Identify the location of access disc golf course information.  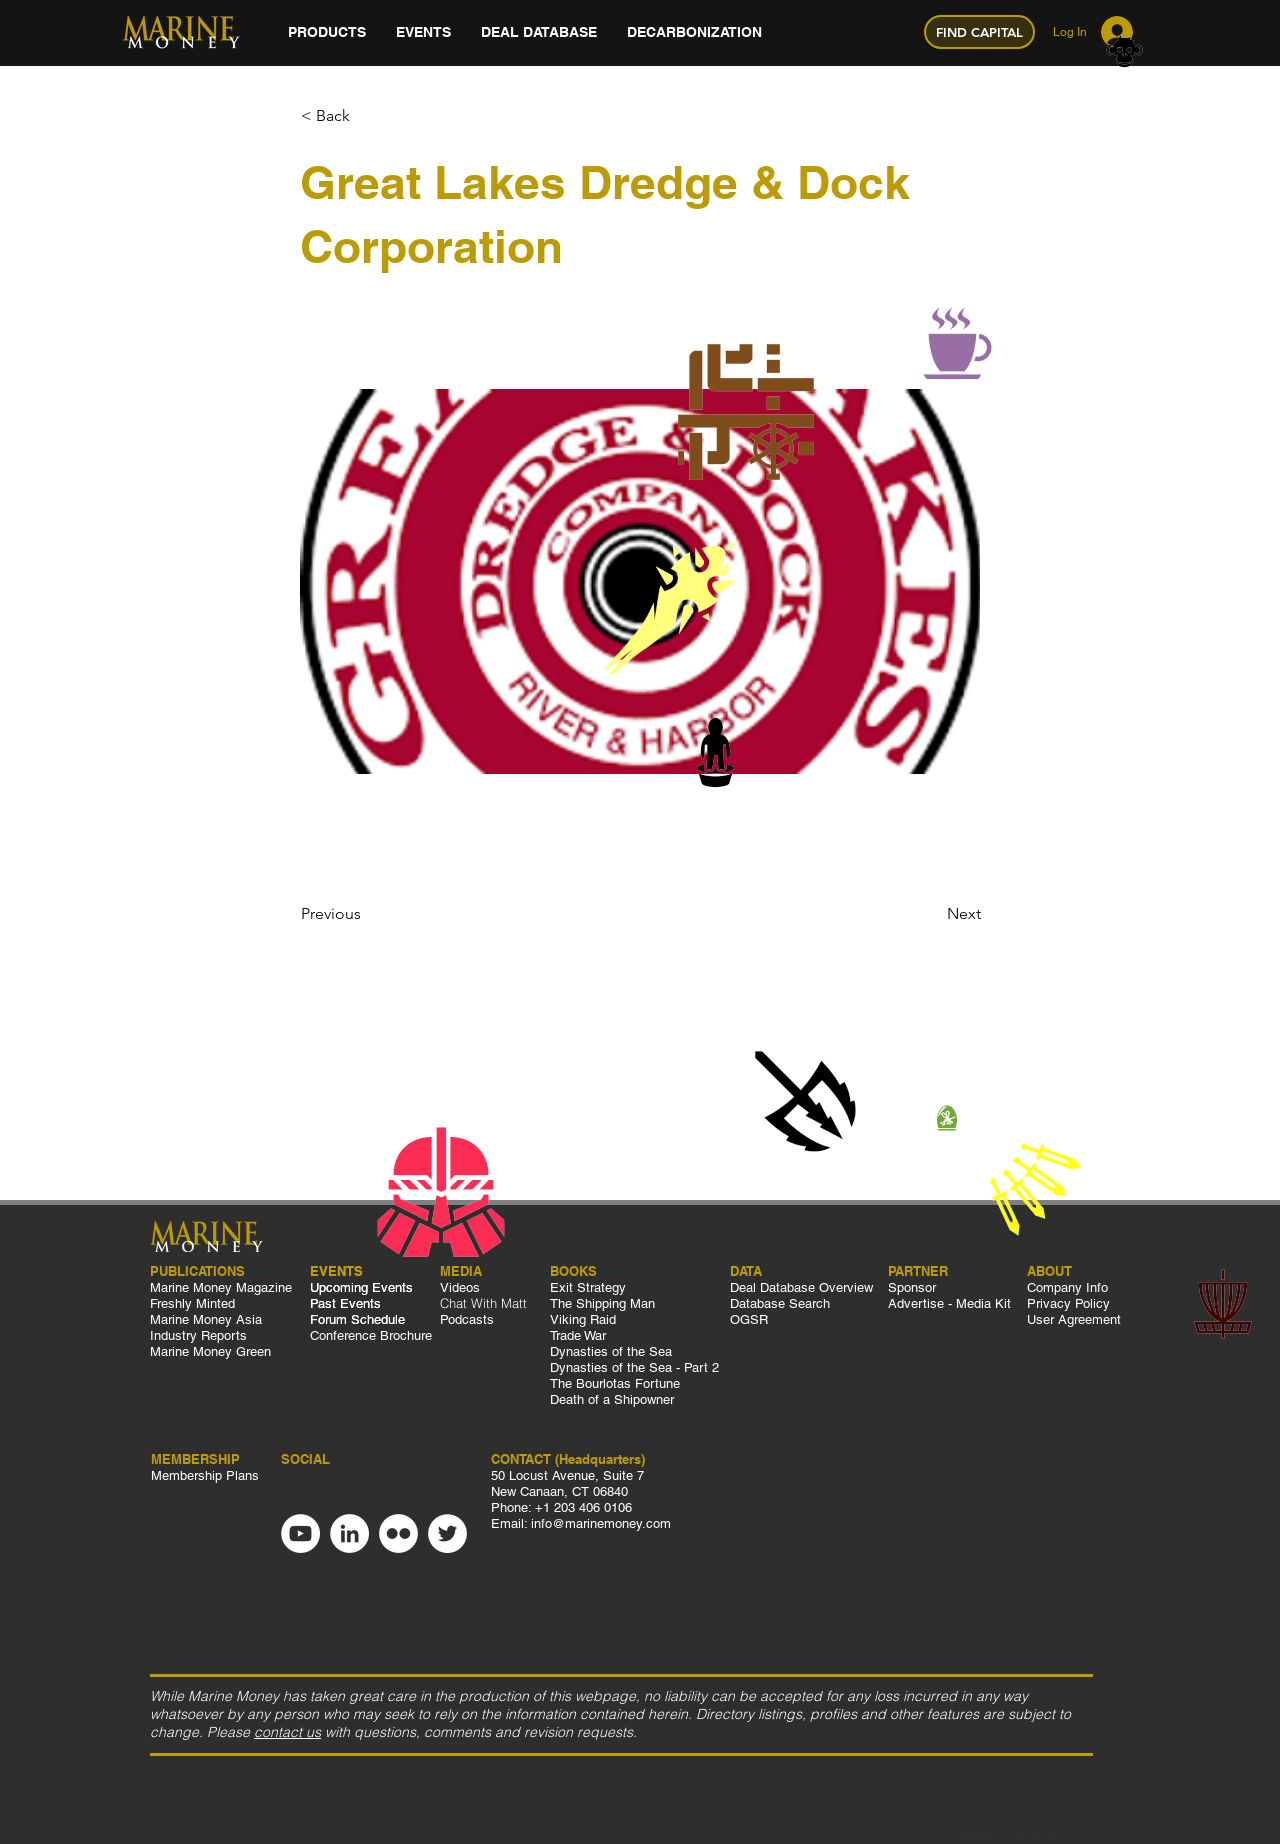
(1223, 1304).